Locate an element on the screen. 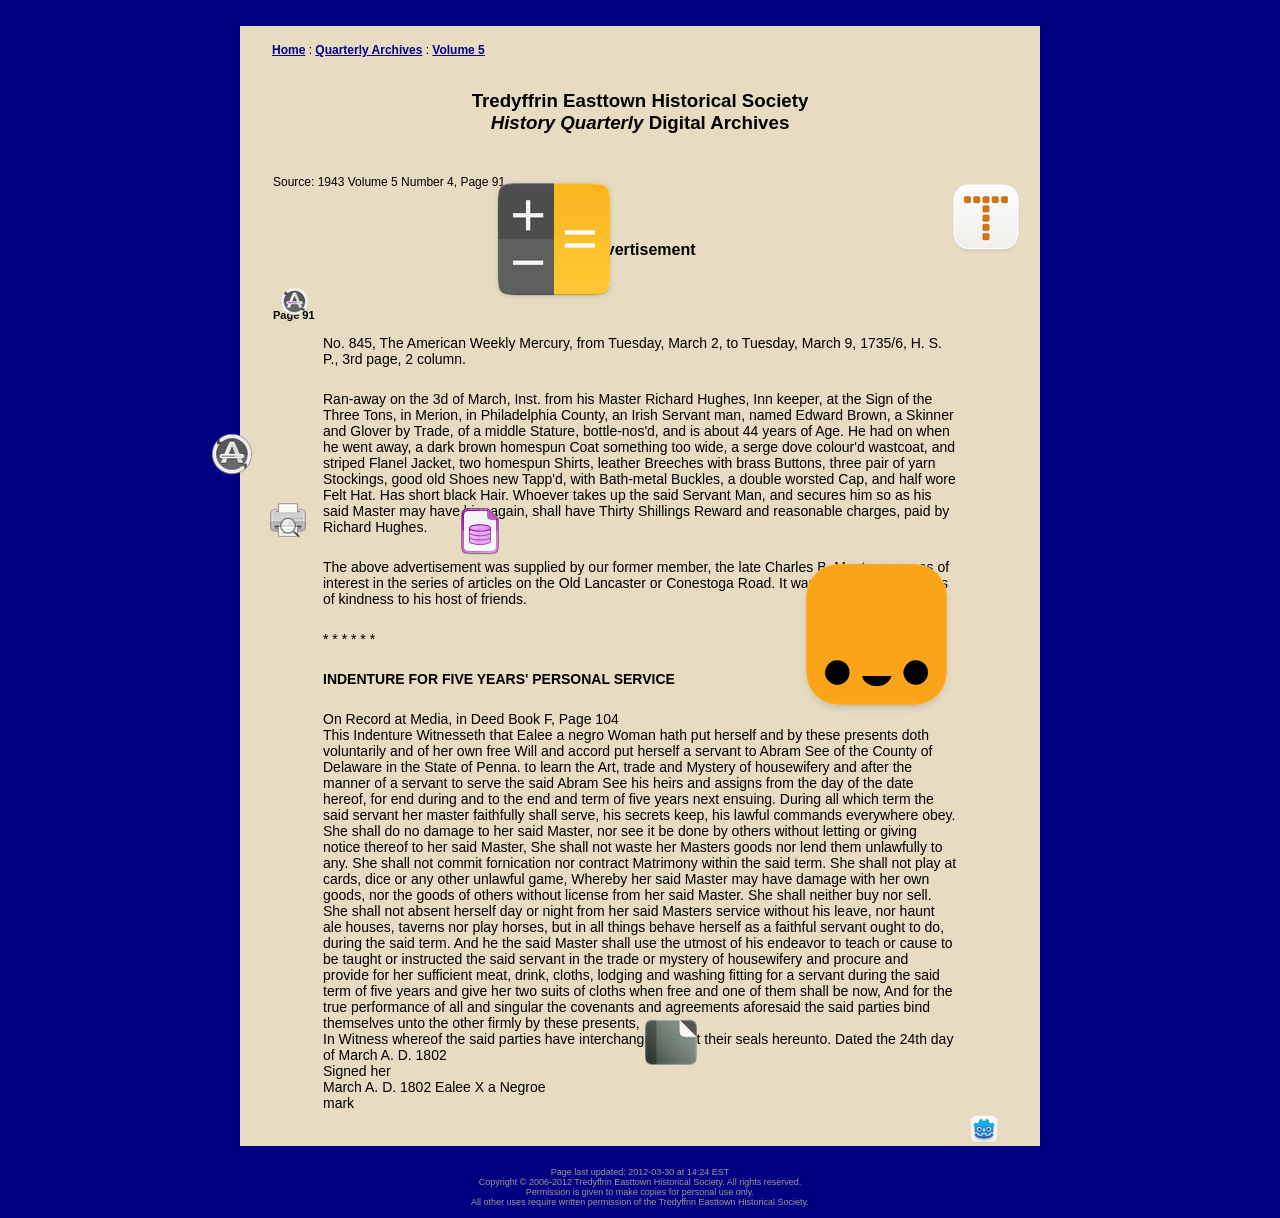 This screenshot has height=1218, width=1280. check for and install software updates is located at coordinates (294, 301).